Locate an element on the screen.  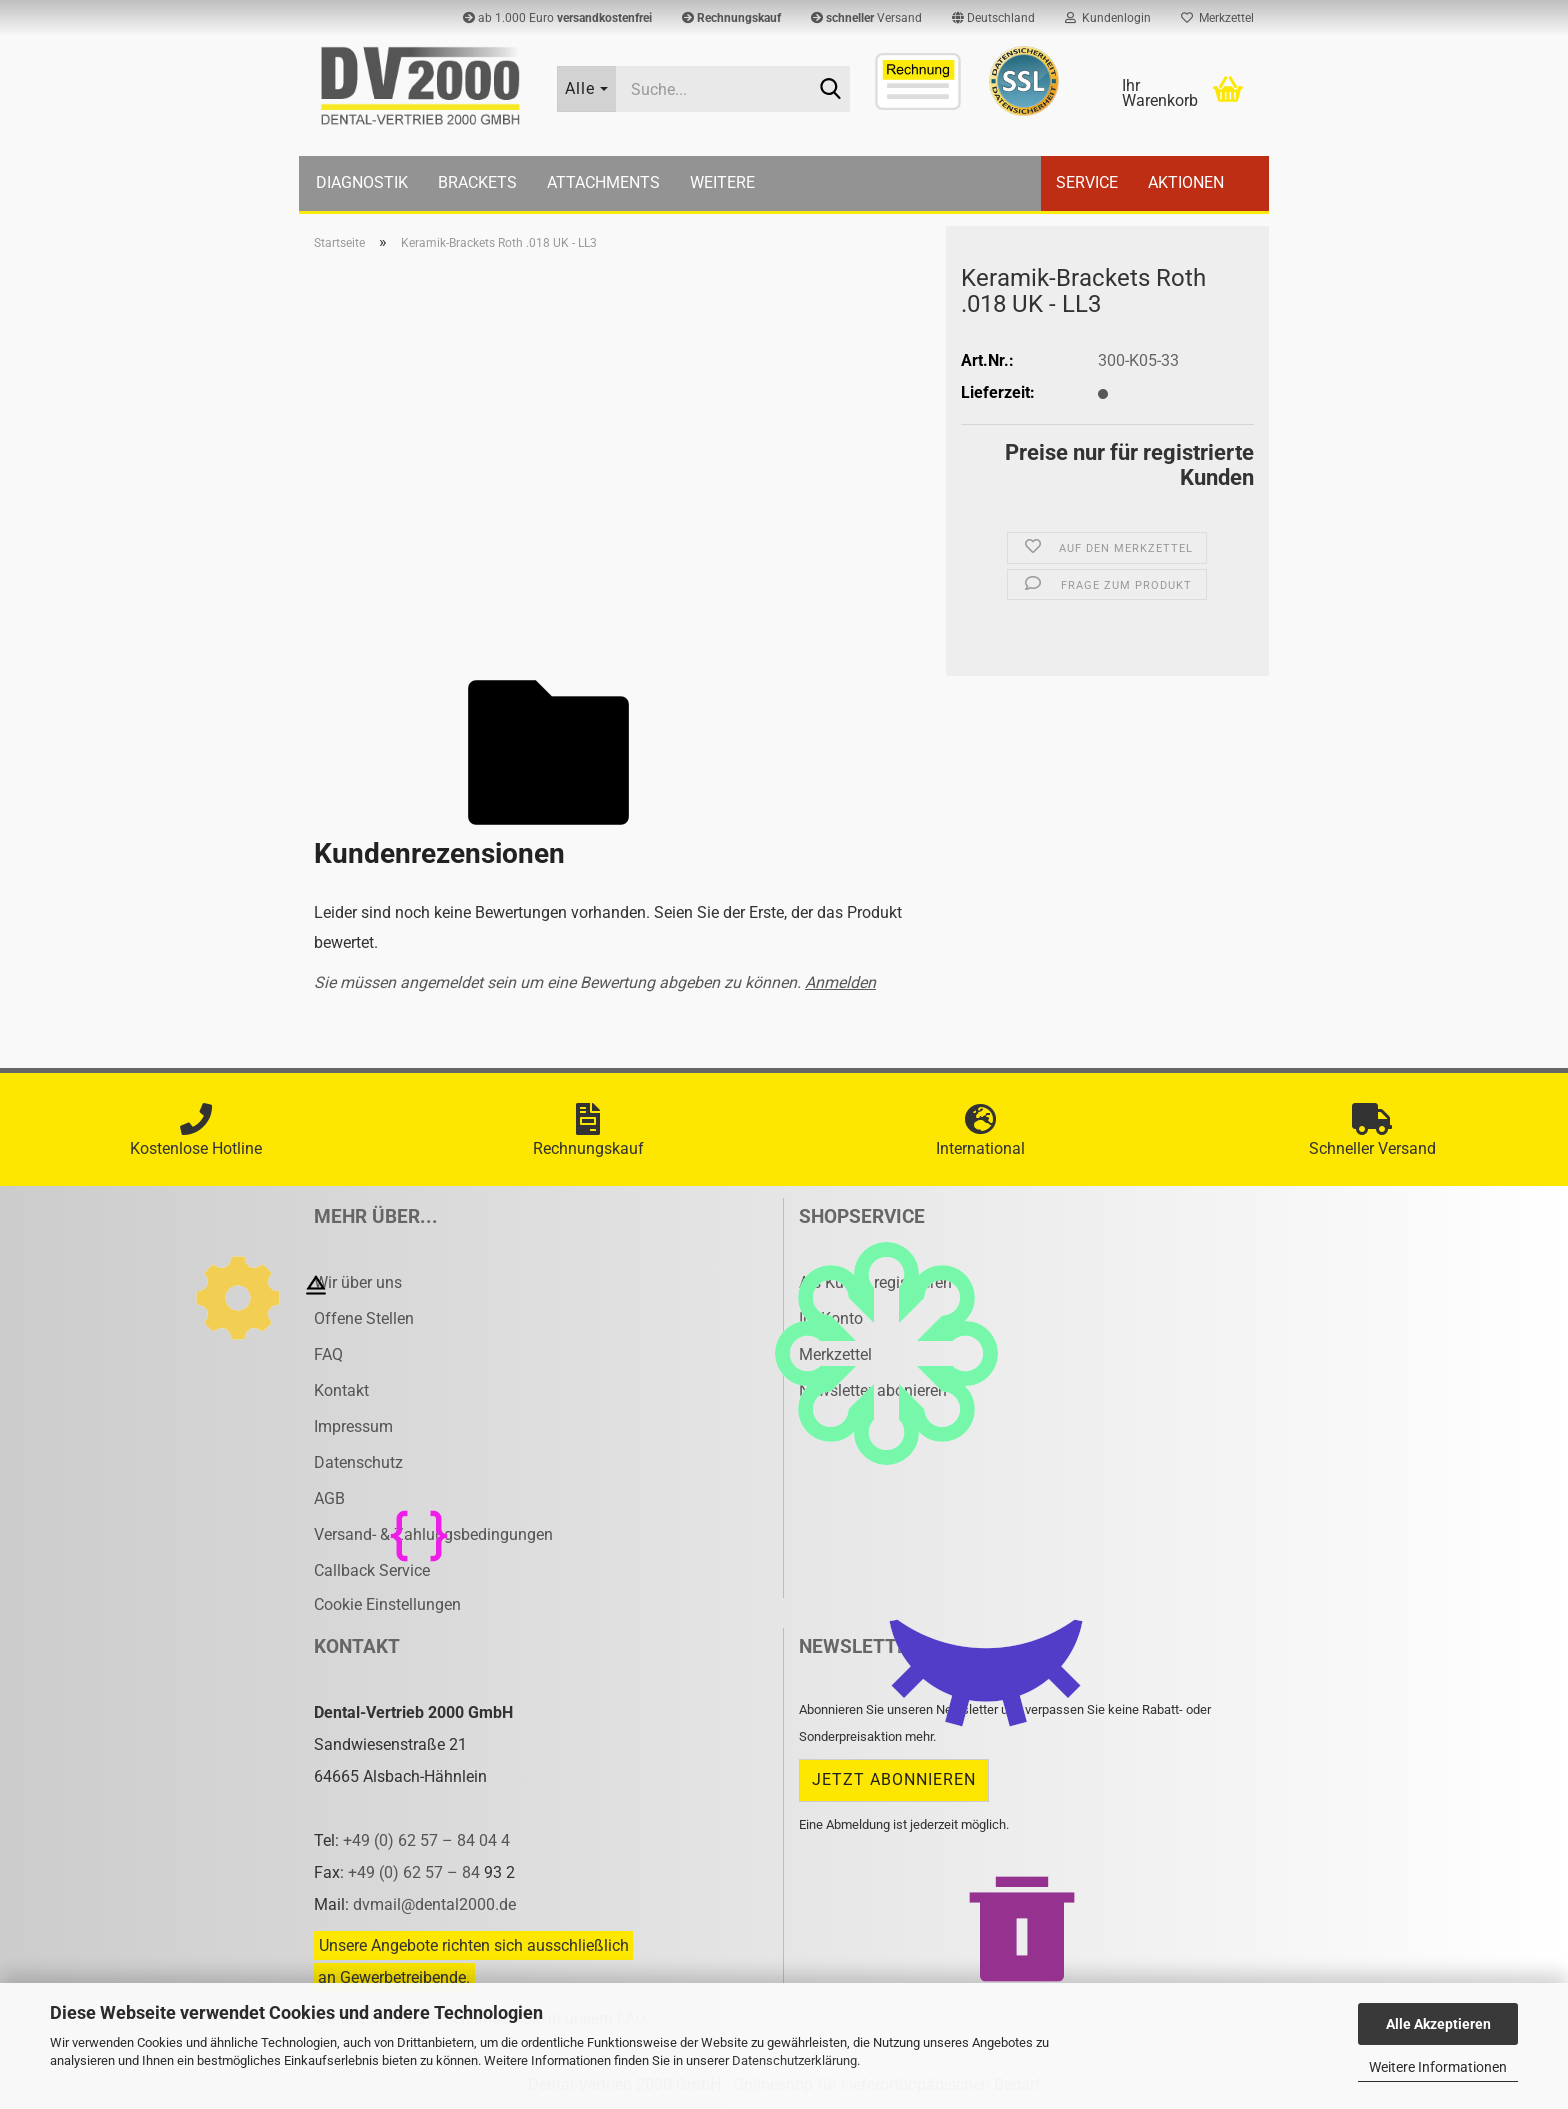
eject media or disc is located at coordinates (316, 1286).